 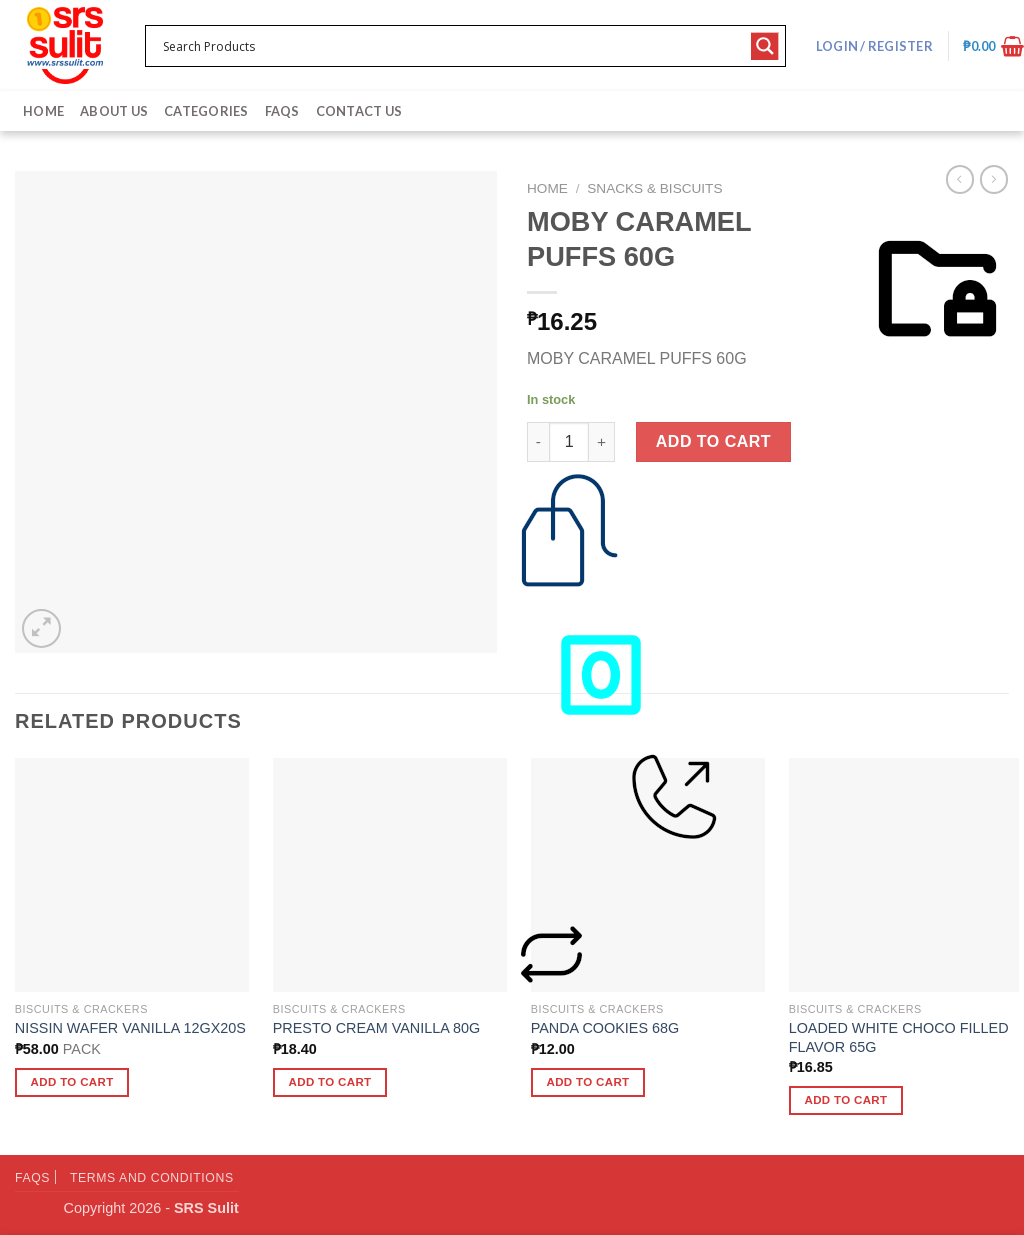 I want to click on make an outgoing call, so click(x=676, y=795).